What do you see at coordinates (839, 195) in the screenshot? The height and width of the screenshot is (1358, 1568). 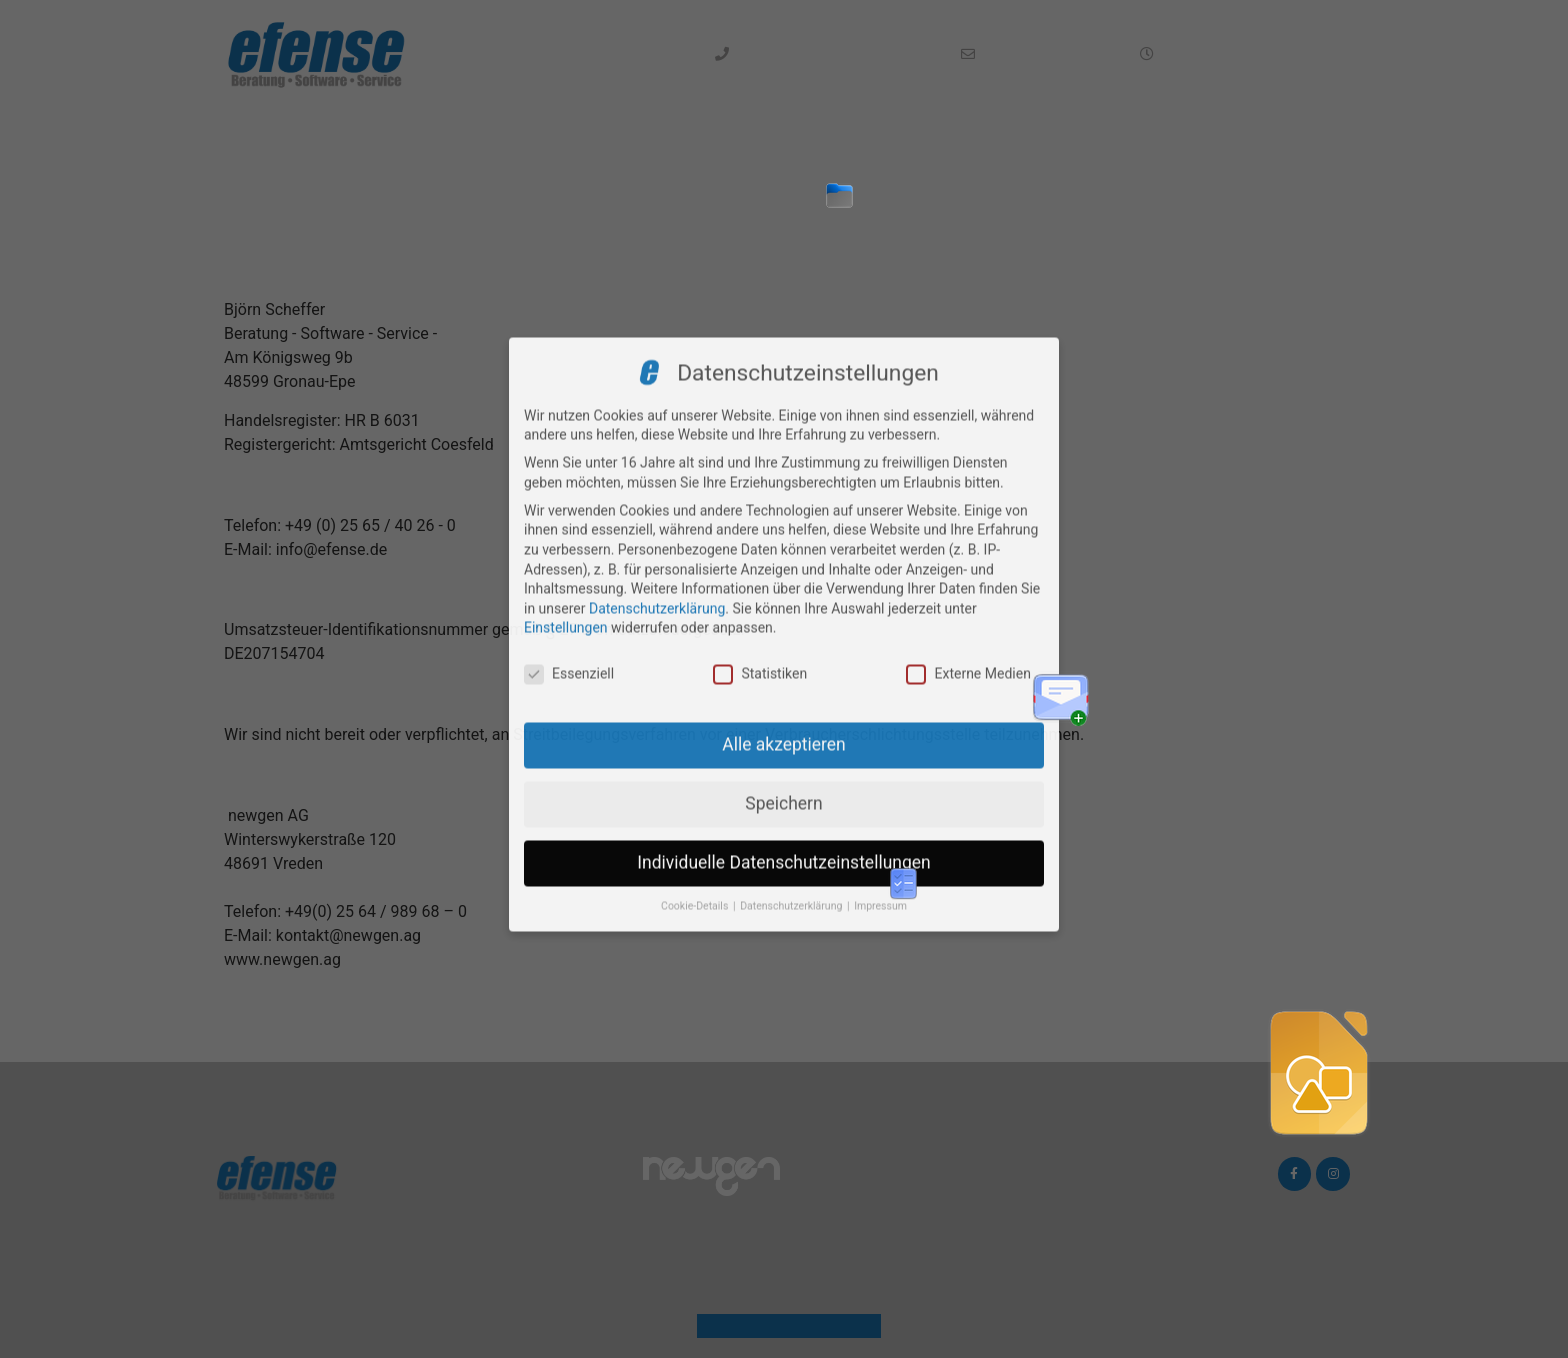 I see `indicates a folder is ready to accept a dragged item` at bounding box center [839, 195].